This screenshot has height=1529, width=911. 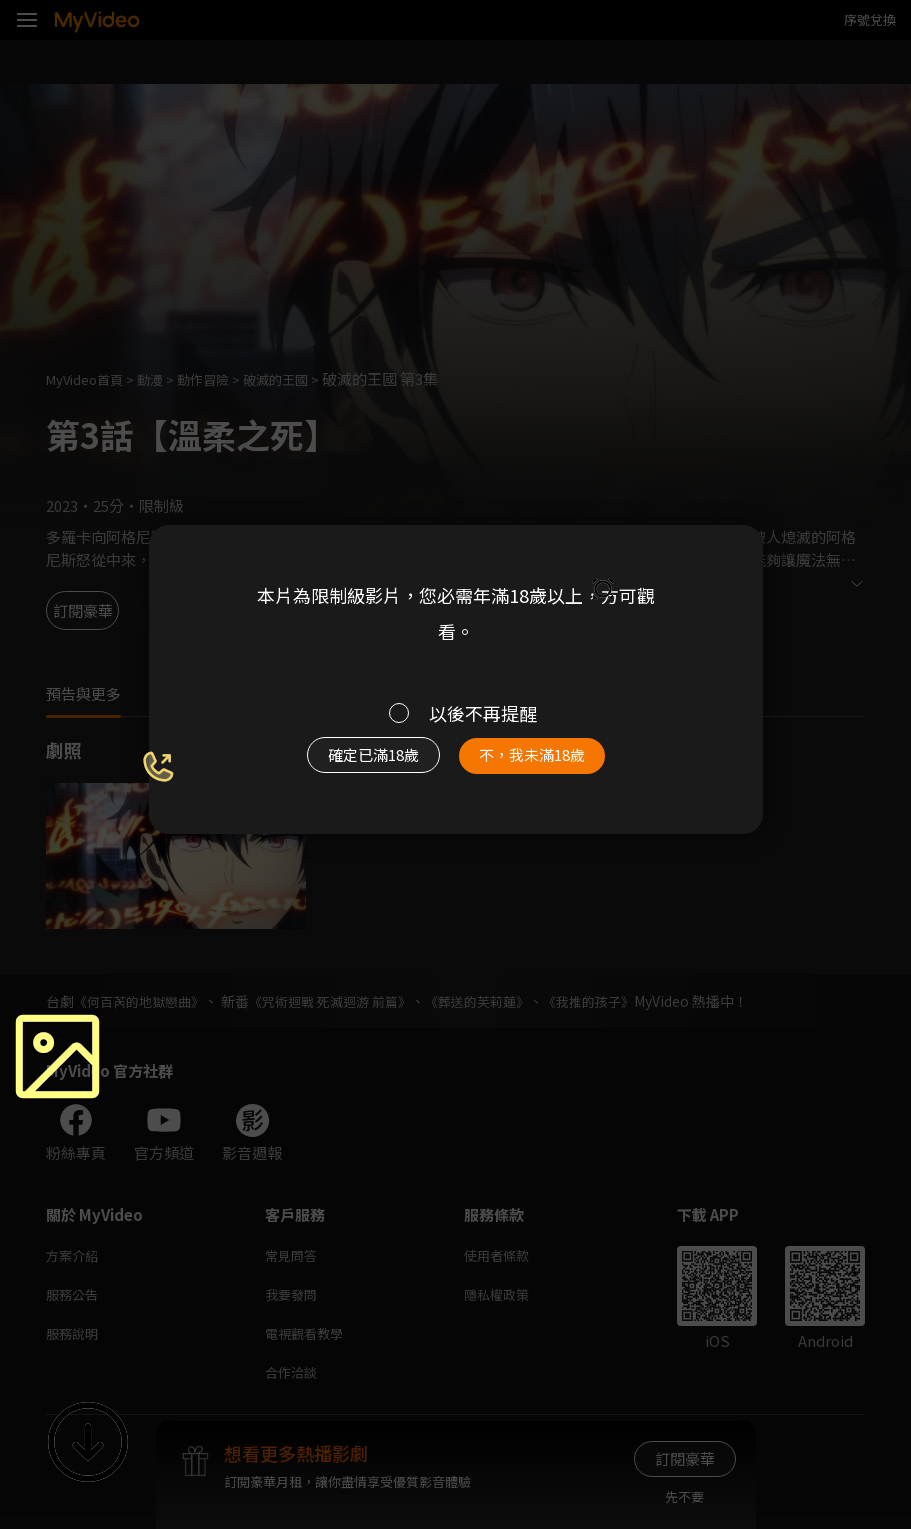 What do you see at coordinates (603, 589) in the screenshot?
I see `expand content to fill available space` at bounding box center [603, 589].